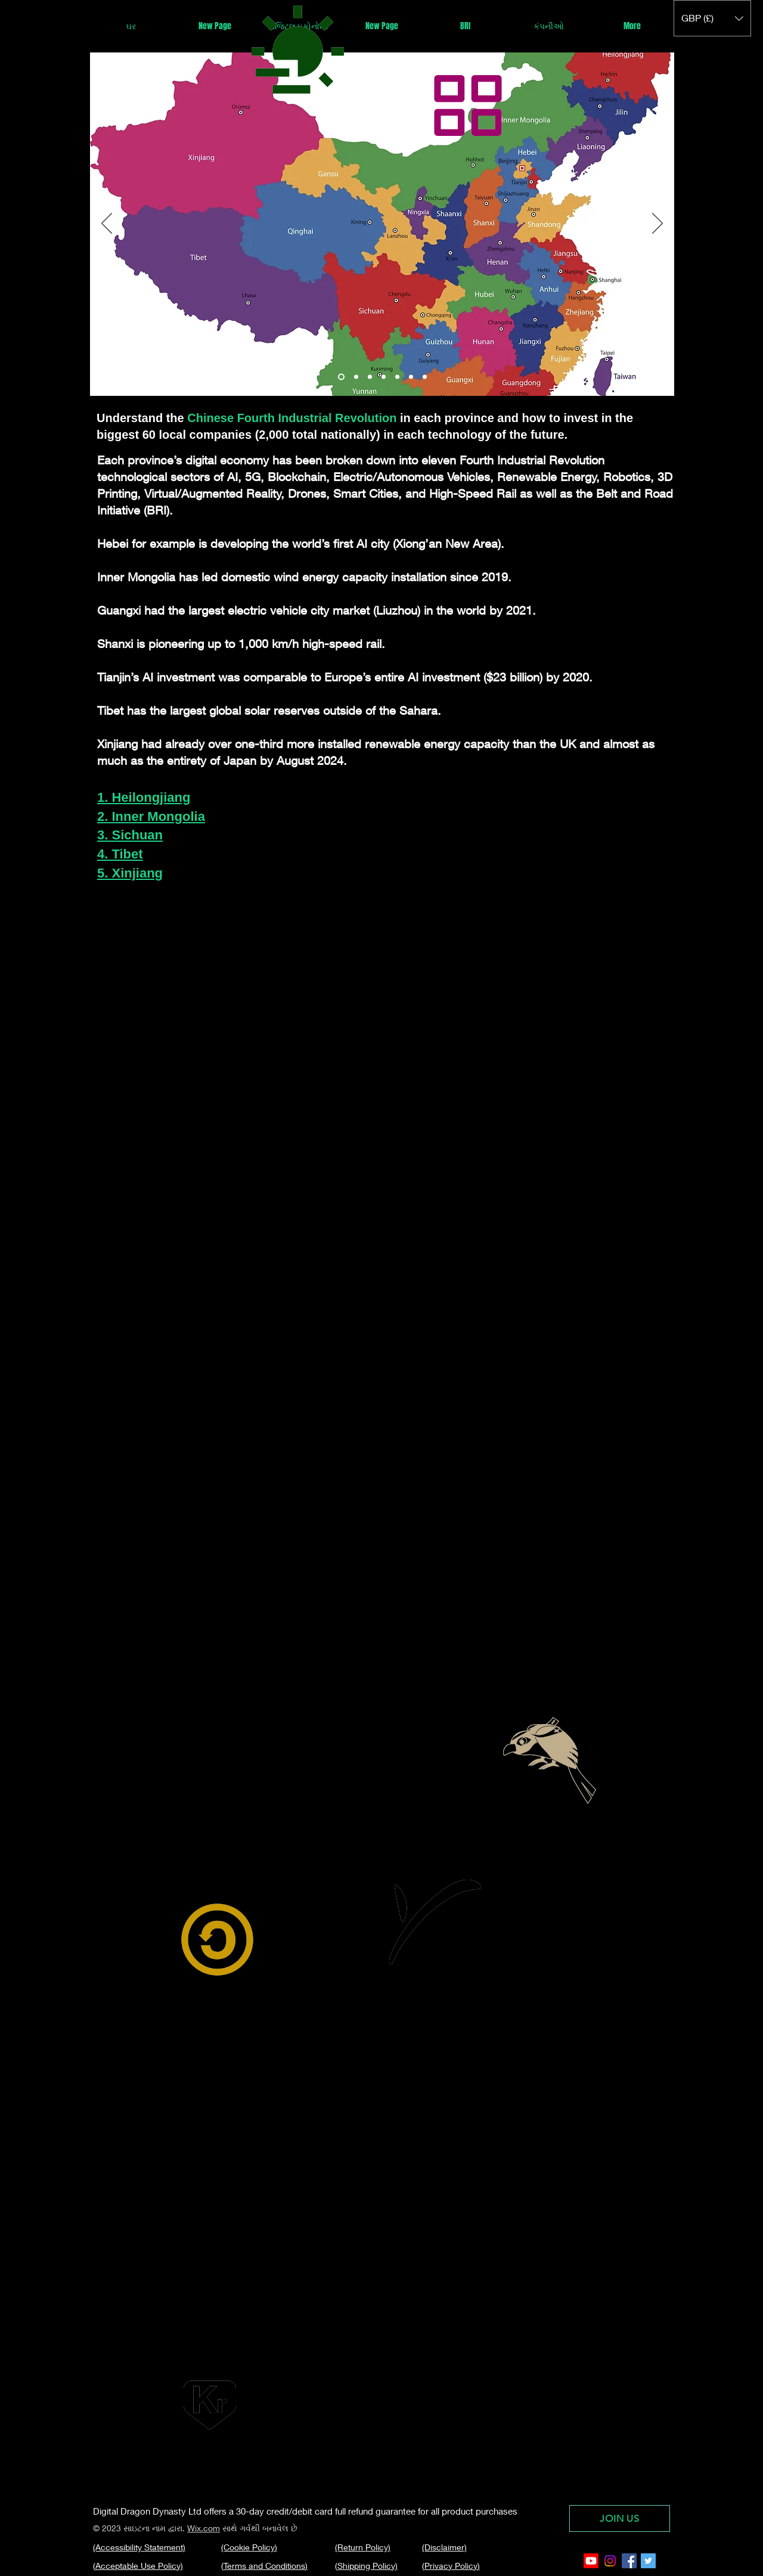 This screenshot has height=2576, width=763. Describe the element at coordinates (210, 2405) in the screenshot. I see `kred app or service logo` at that location.